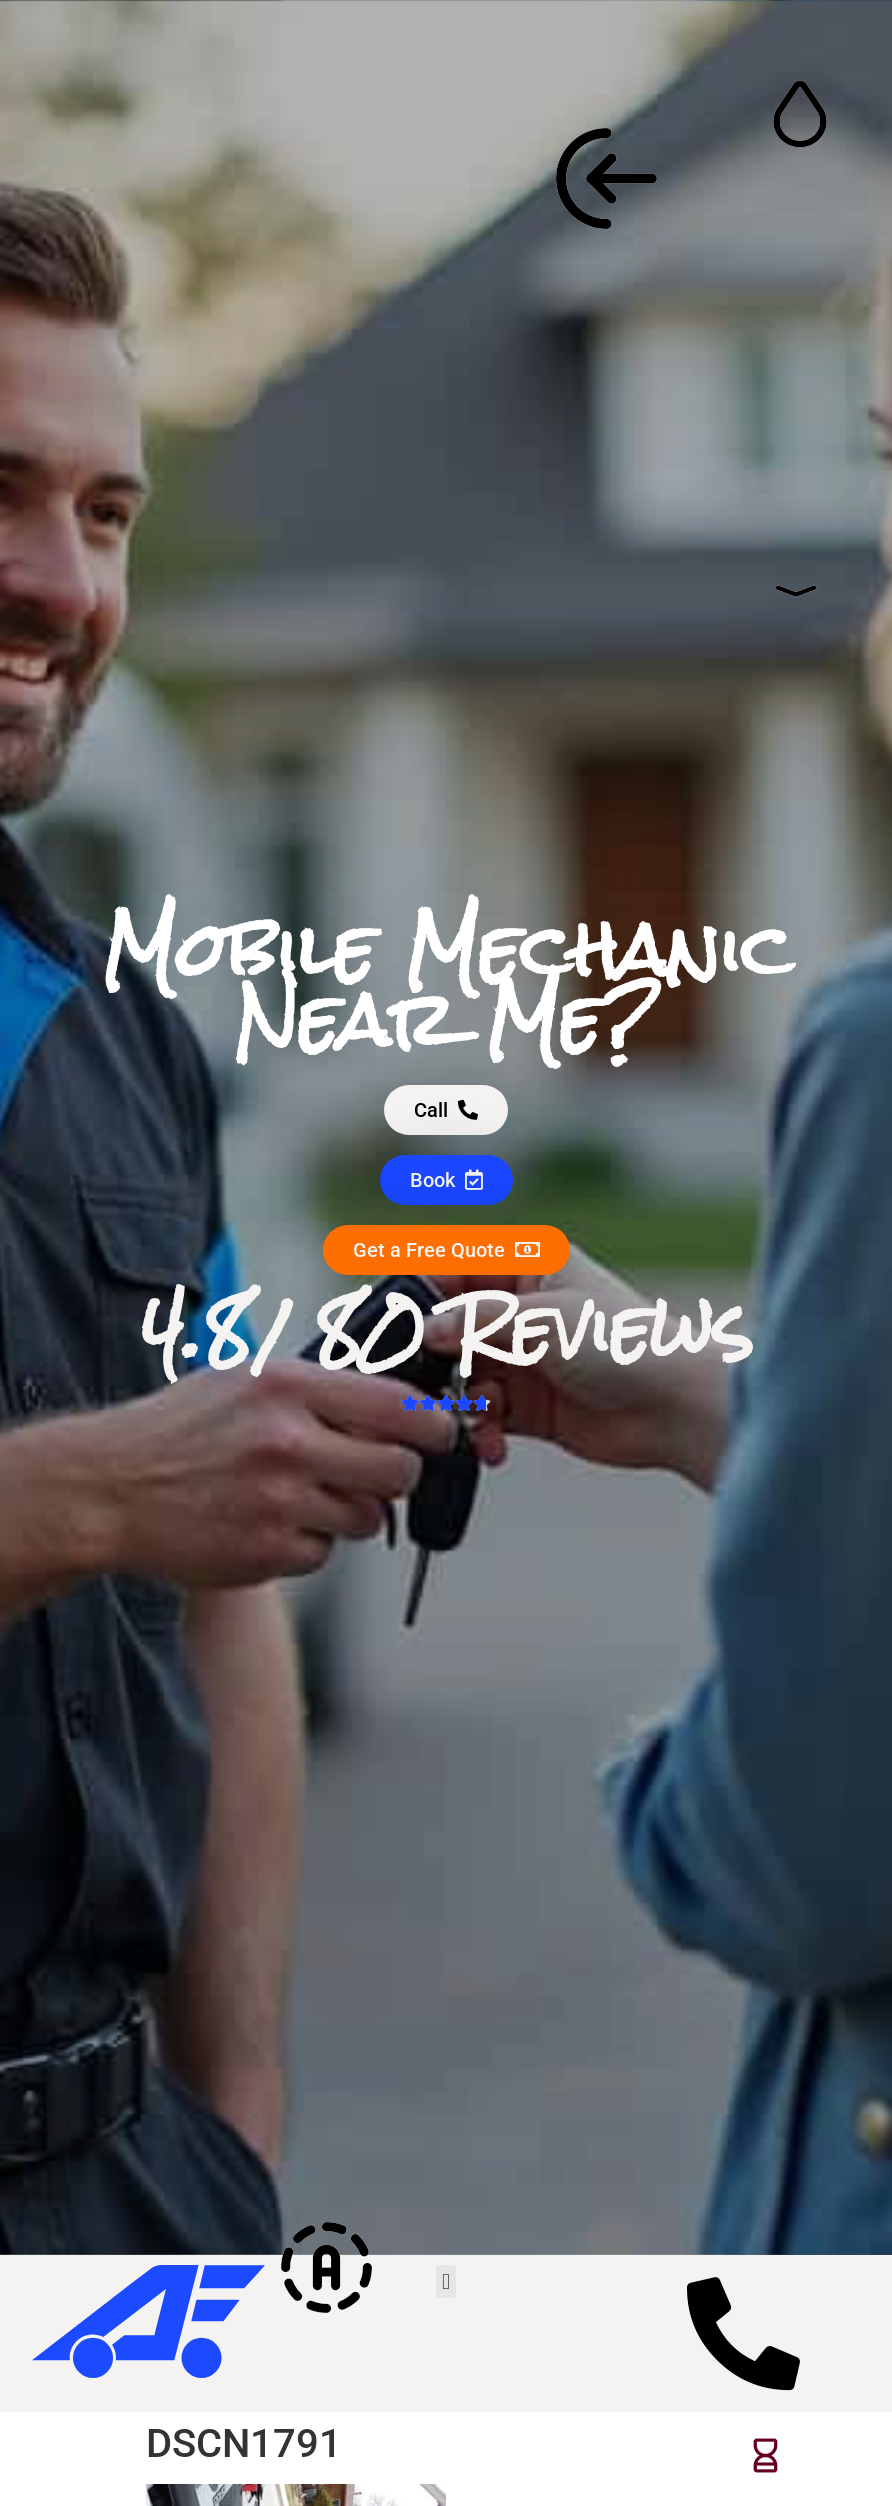 This screenshot has width=892, height=2506. What do you see at coordinates (800, 114) in the screenshot?
I see `adjust water or hydration settings` at bounding box center [800, 114].